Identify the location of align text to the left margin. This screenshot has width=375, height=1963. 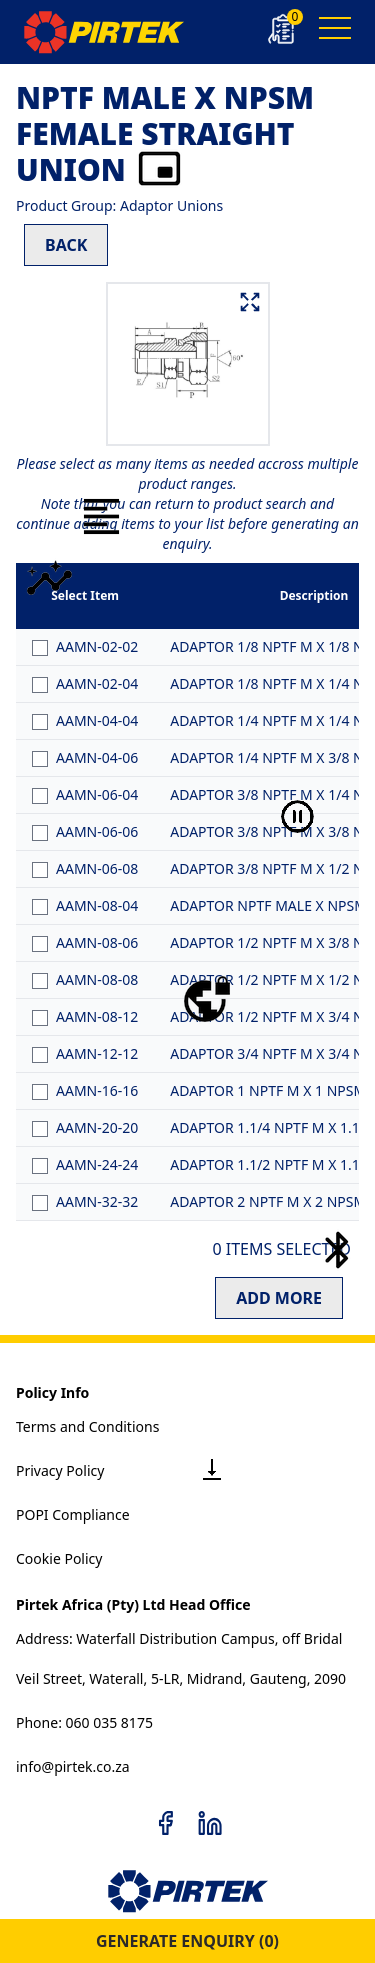
(101, 516).